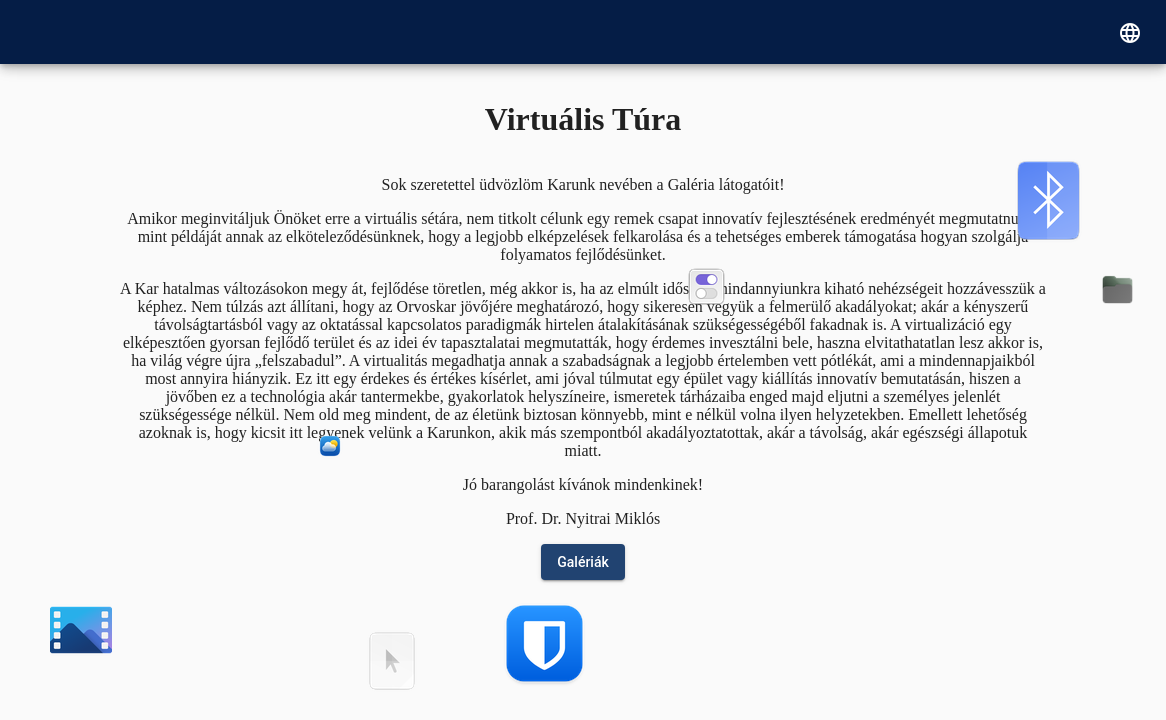 The height and width of the screenshot is (720, 1166). What do you see at coordinates (392, 661) in the screenshot?
I see `cursor image file type` at bounding box center [392, 661].